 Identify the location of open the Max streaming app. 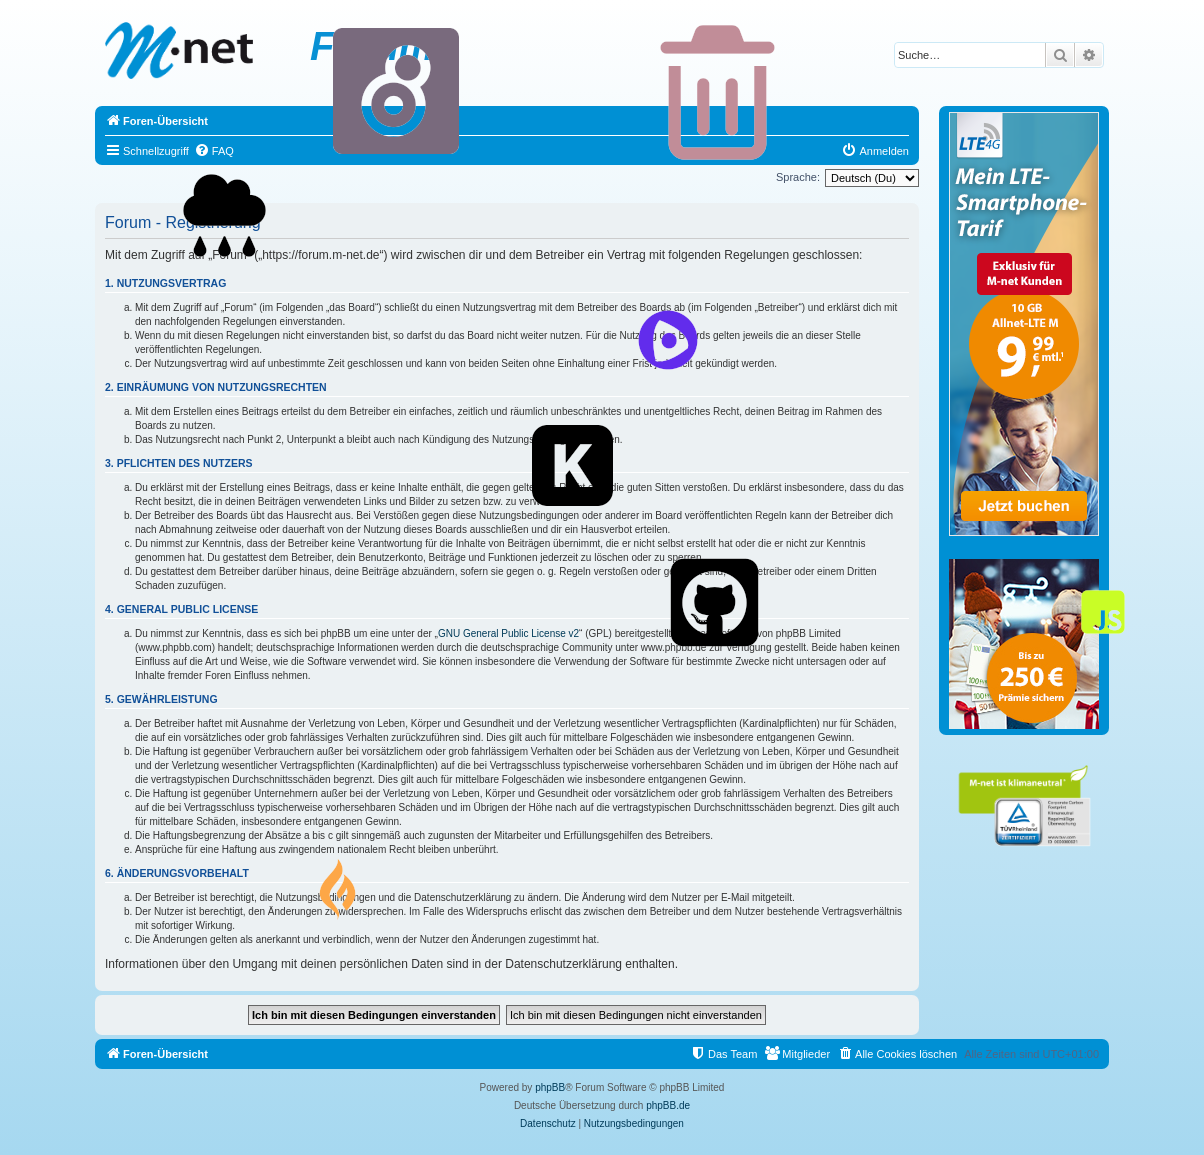
(396, 91).